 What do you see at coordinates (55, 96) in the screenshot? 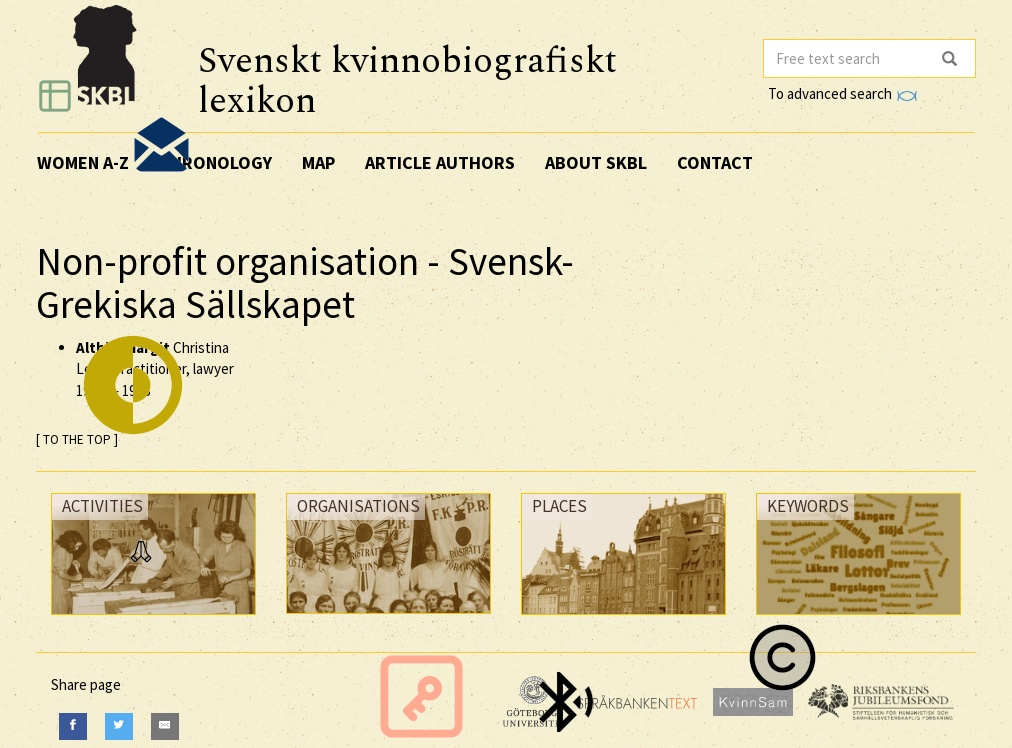
I see `view data in table format` at bounding box center [55, 96].